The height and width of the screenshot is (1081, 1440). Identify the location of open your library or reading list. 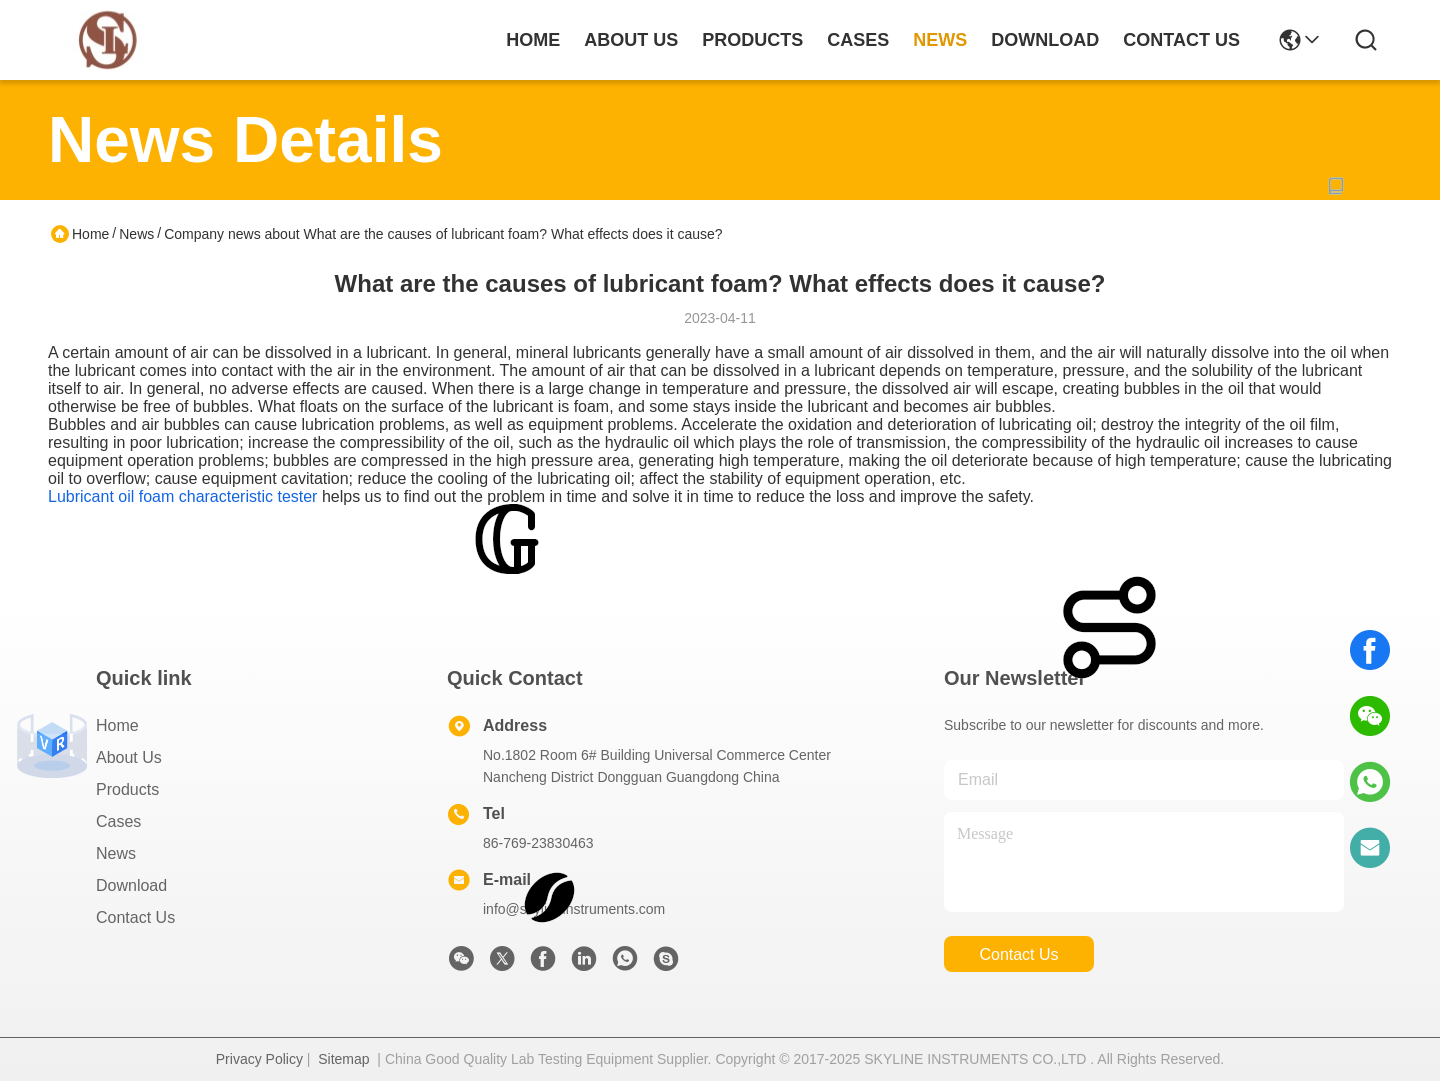
(1336, 186).